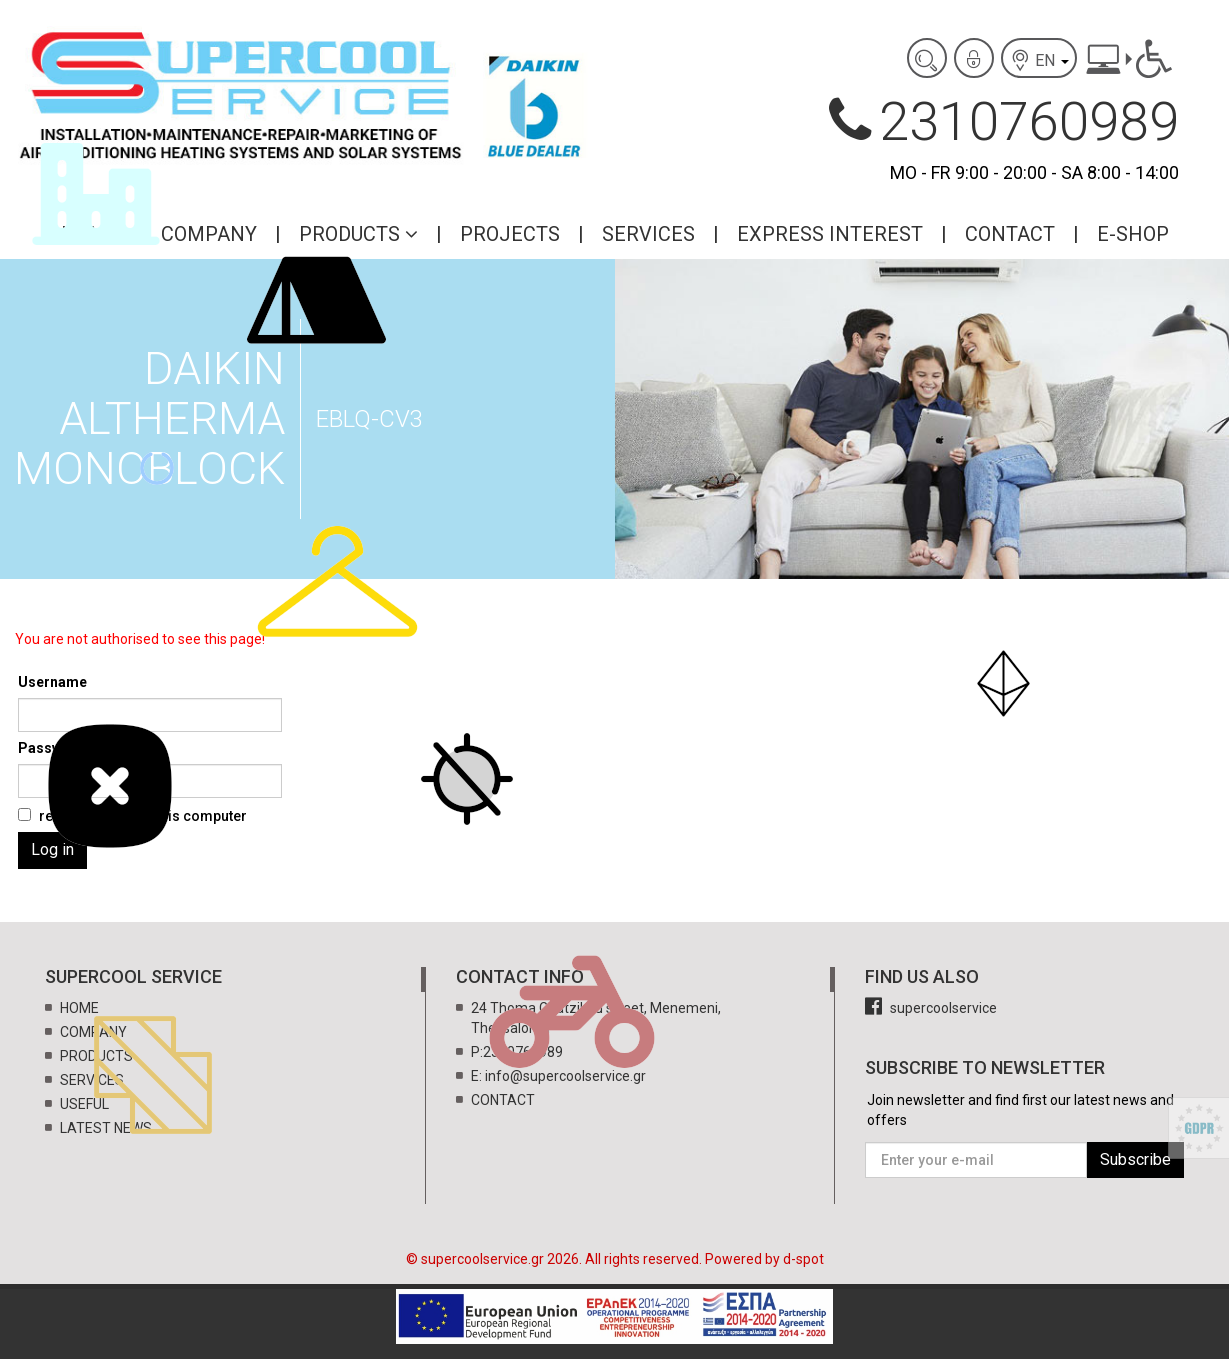  I want to click on location services disabled, so click(467, 779).